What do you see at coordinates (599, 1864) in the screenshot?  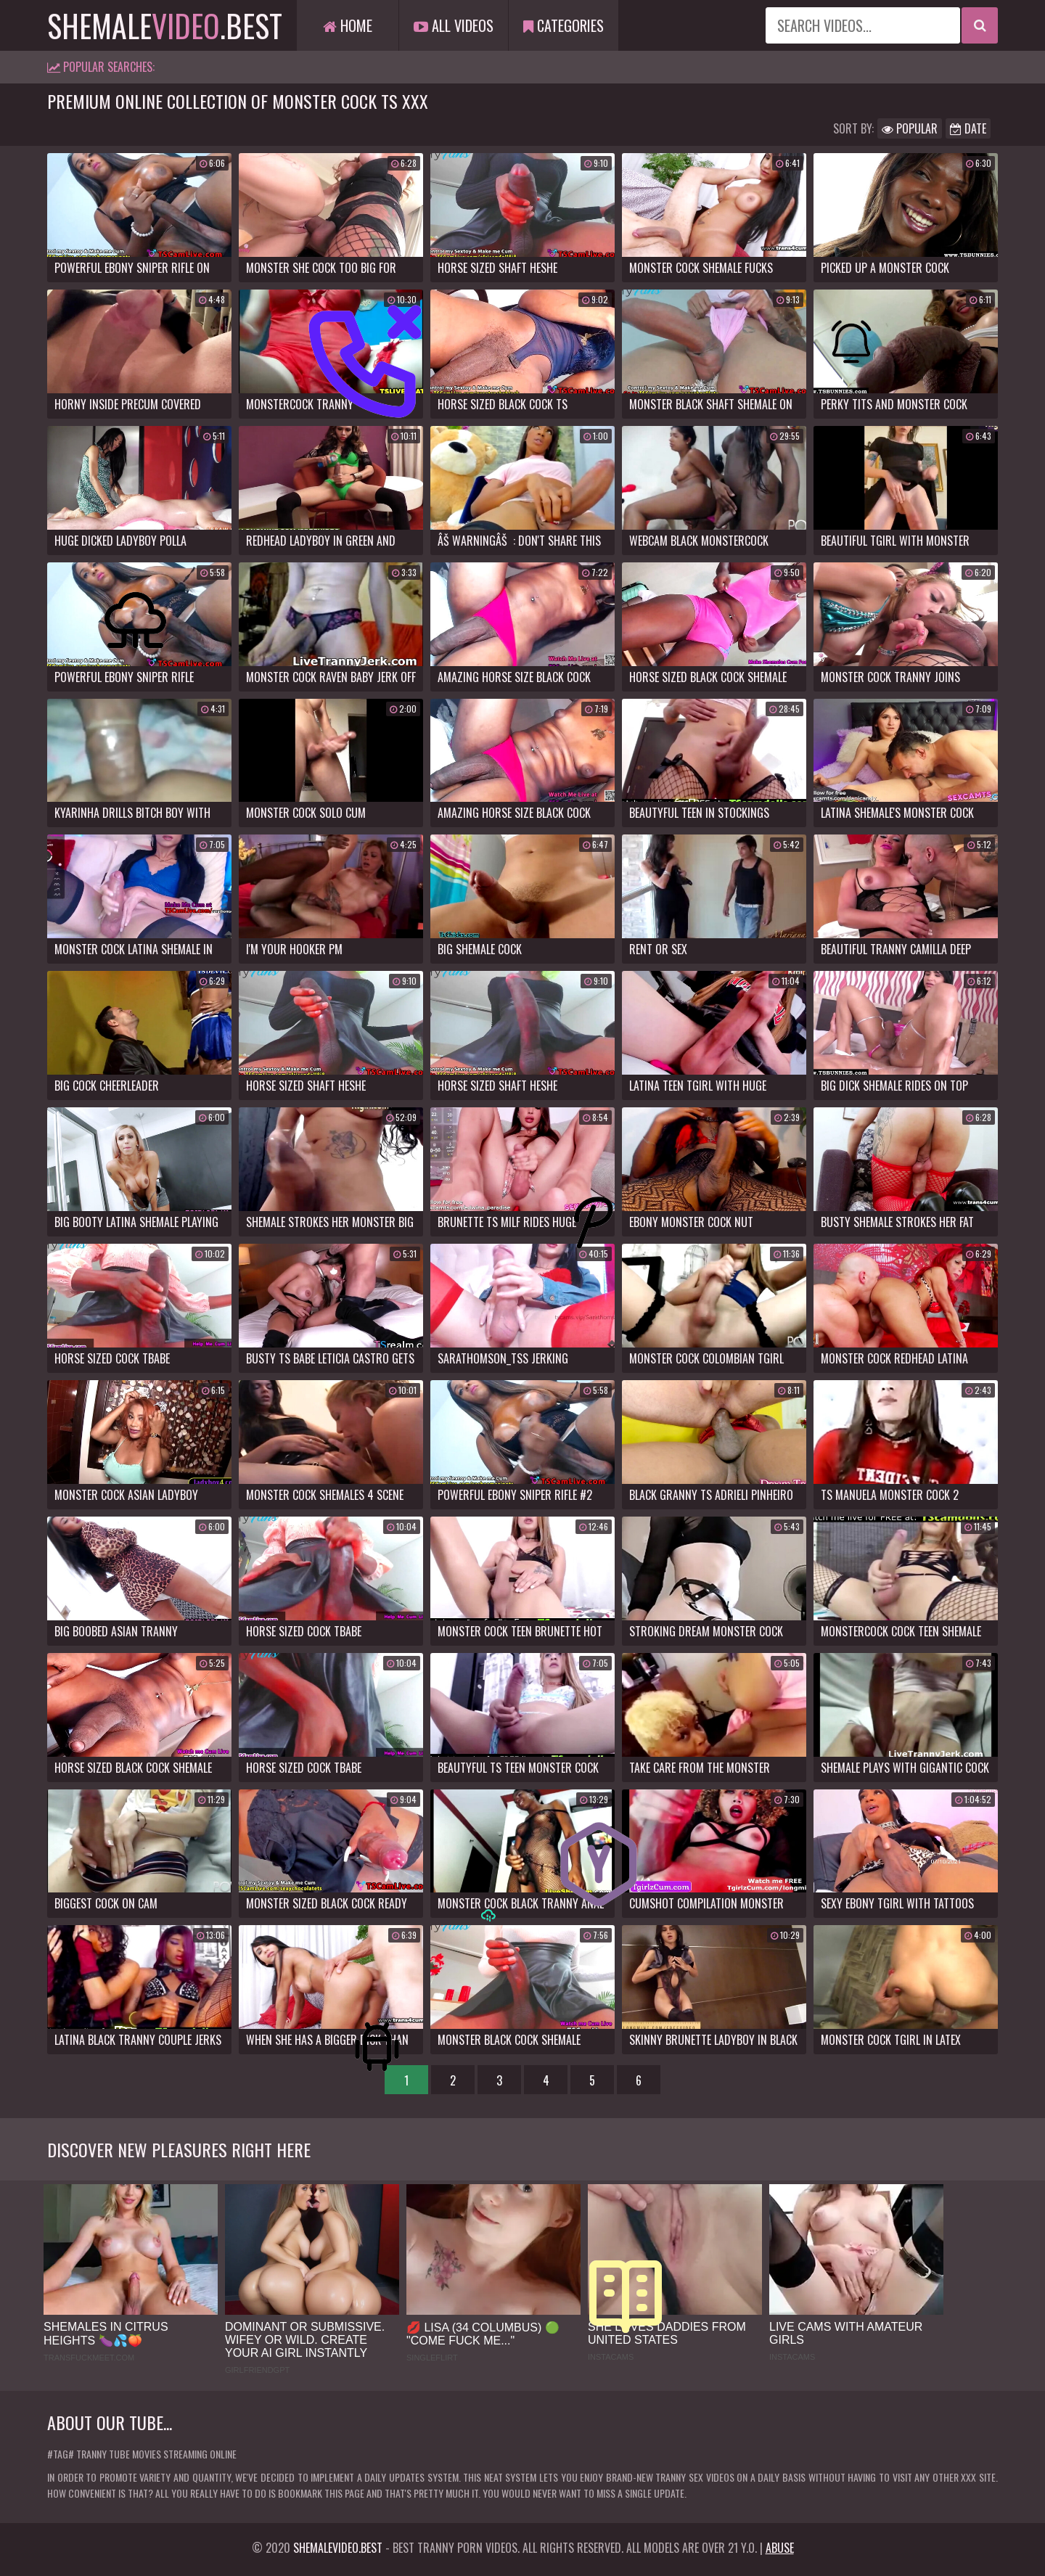 I see `indicates a category or section labeled "Y"` at bounding box center [599, 1864].